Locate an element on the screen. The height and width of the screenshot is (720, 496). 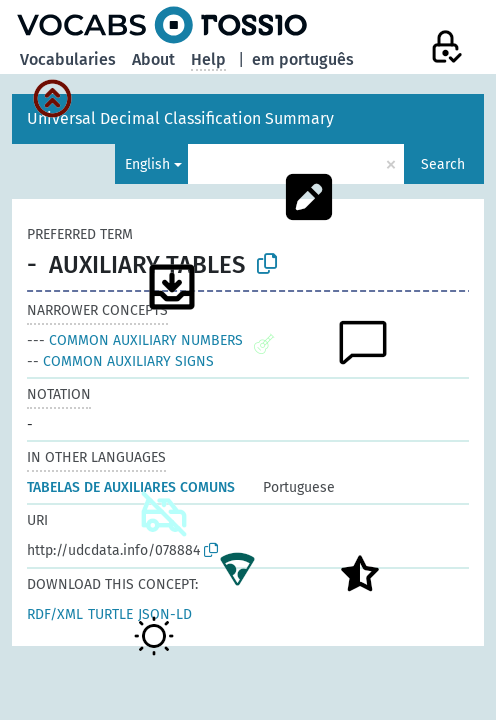
reduce screen brightness is located at coordinates (154, 636).